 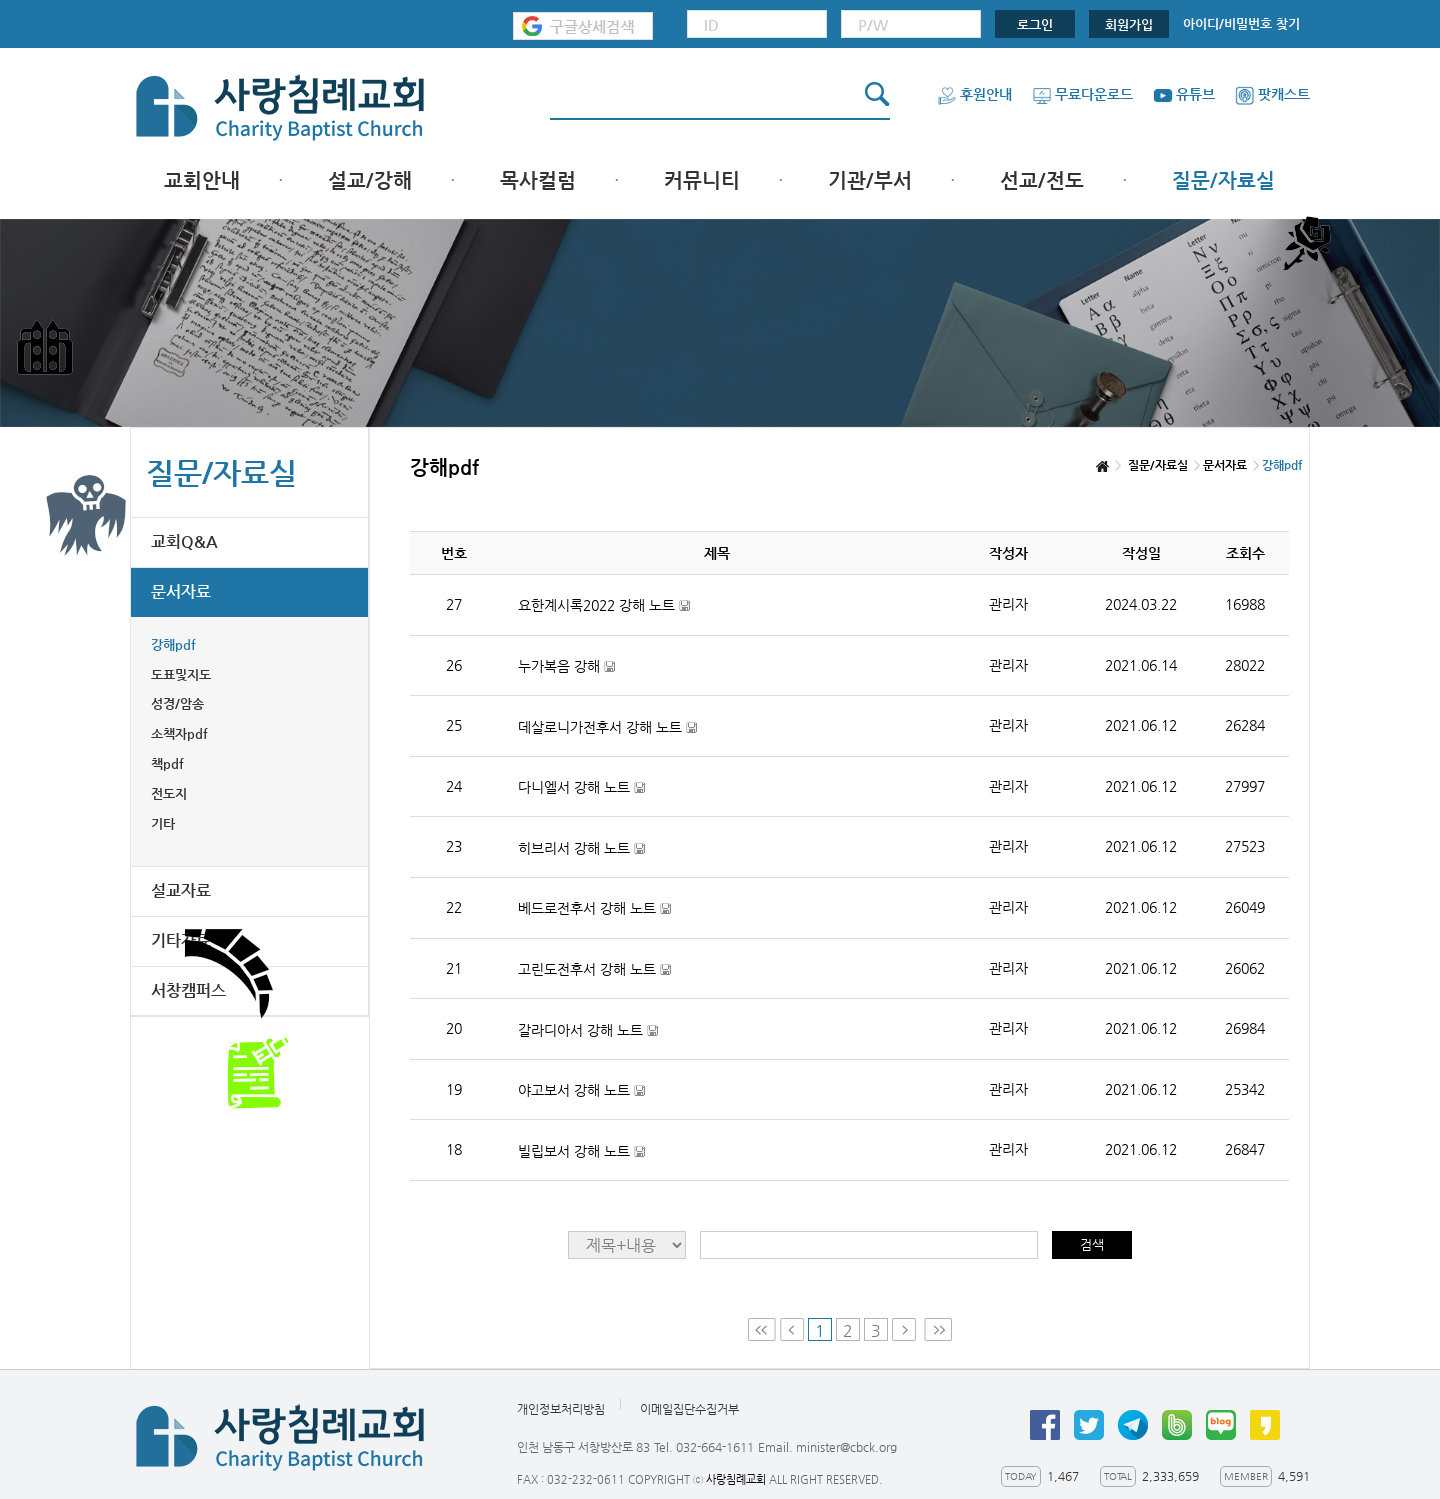 What do you see at coordinates (1304, 243) in the screenshot?
I see `select a rose or flower item in a game inventory` at bounding box center [1304, 243].